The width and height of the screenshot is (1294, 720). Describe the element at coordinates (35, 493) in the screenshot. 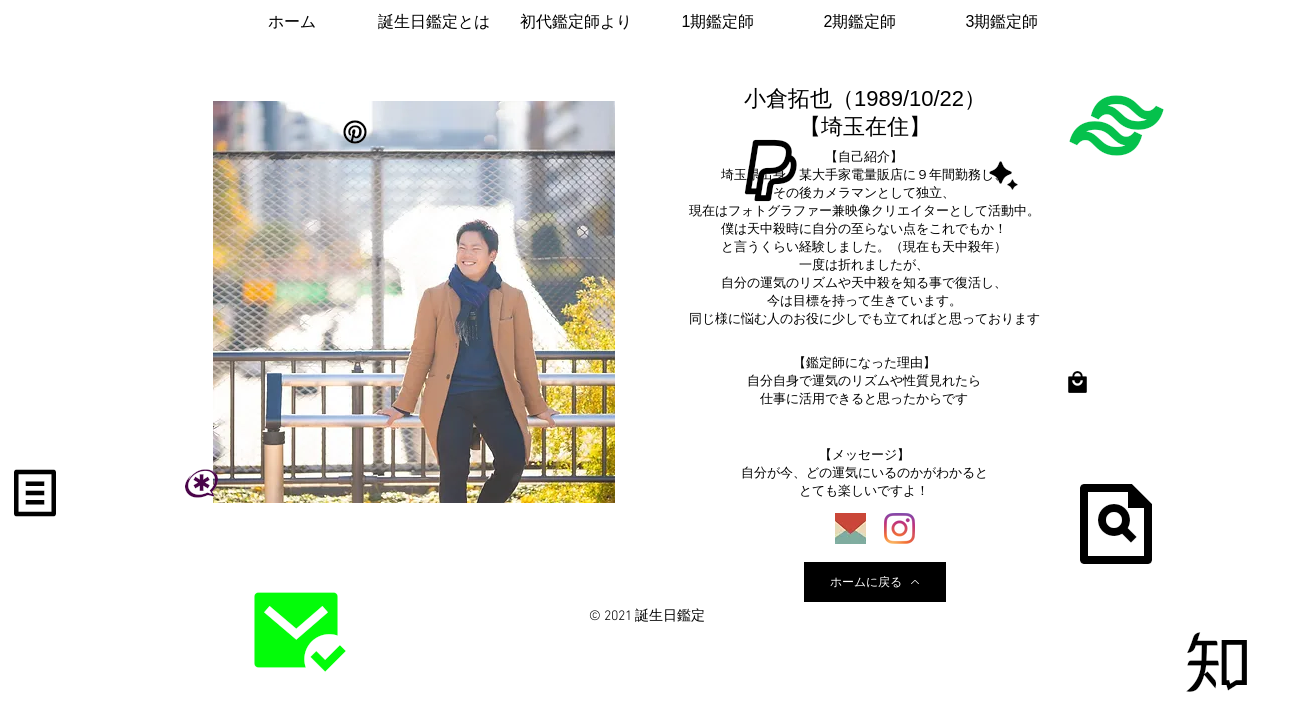

I see `view file list or document directory` at that location.